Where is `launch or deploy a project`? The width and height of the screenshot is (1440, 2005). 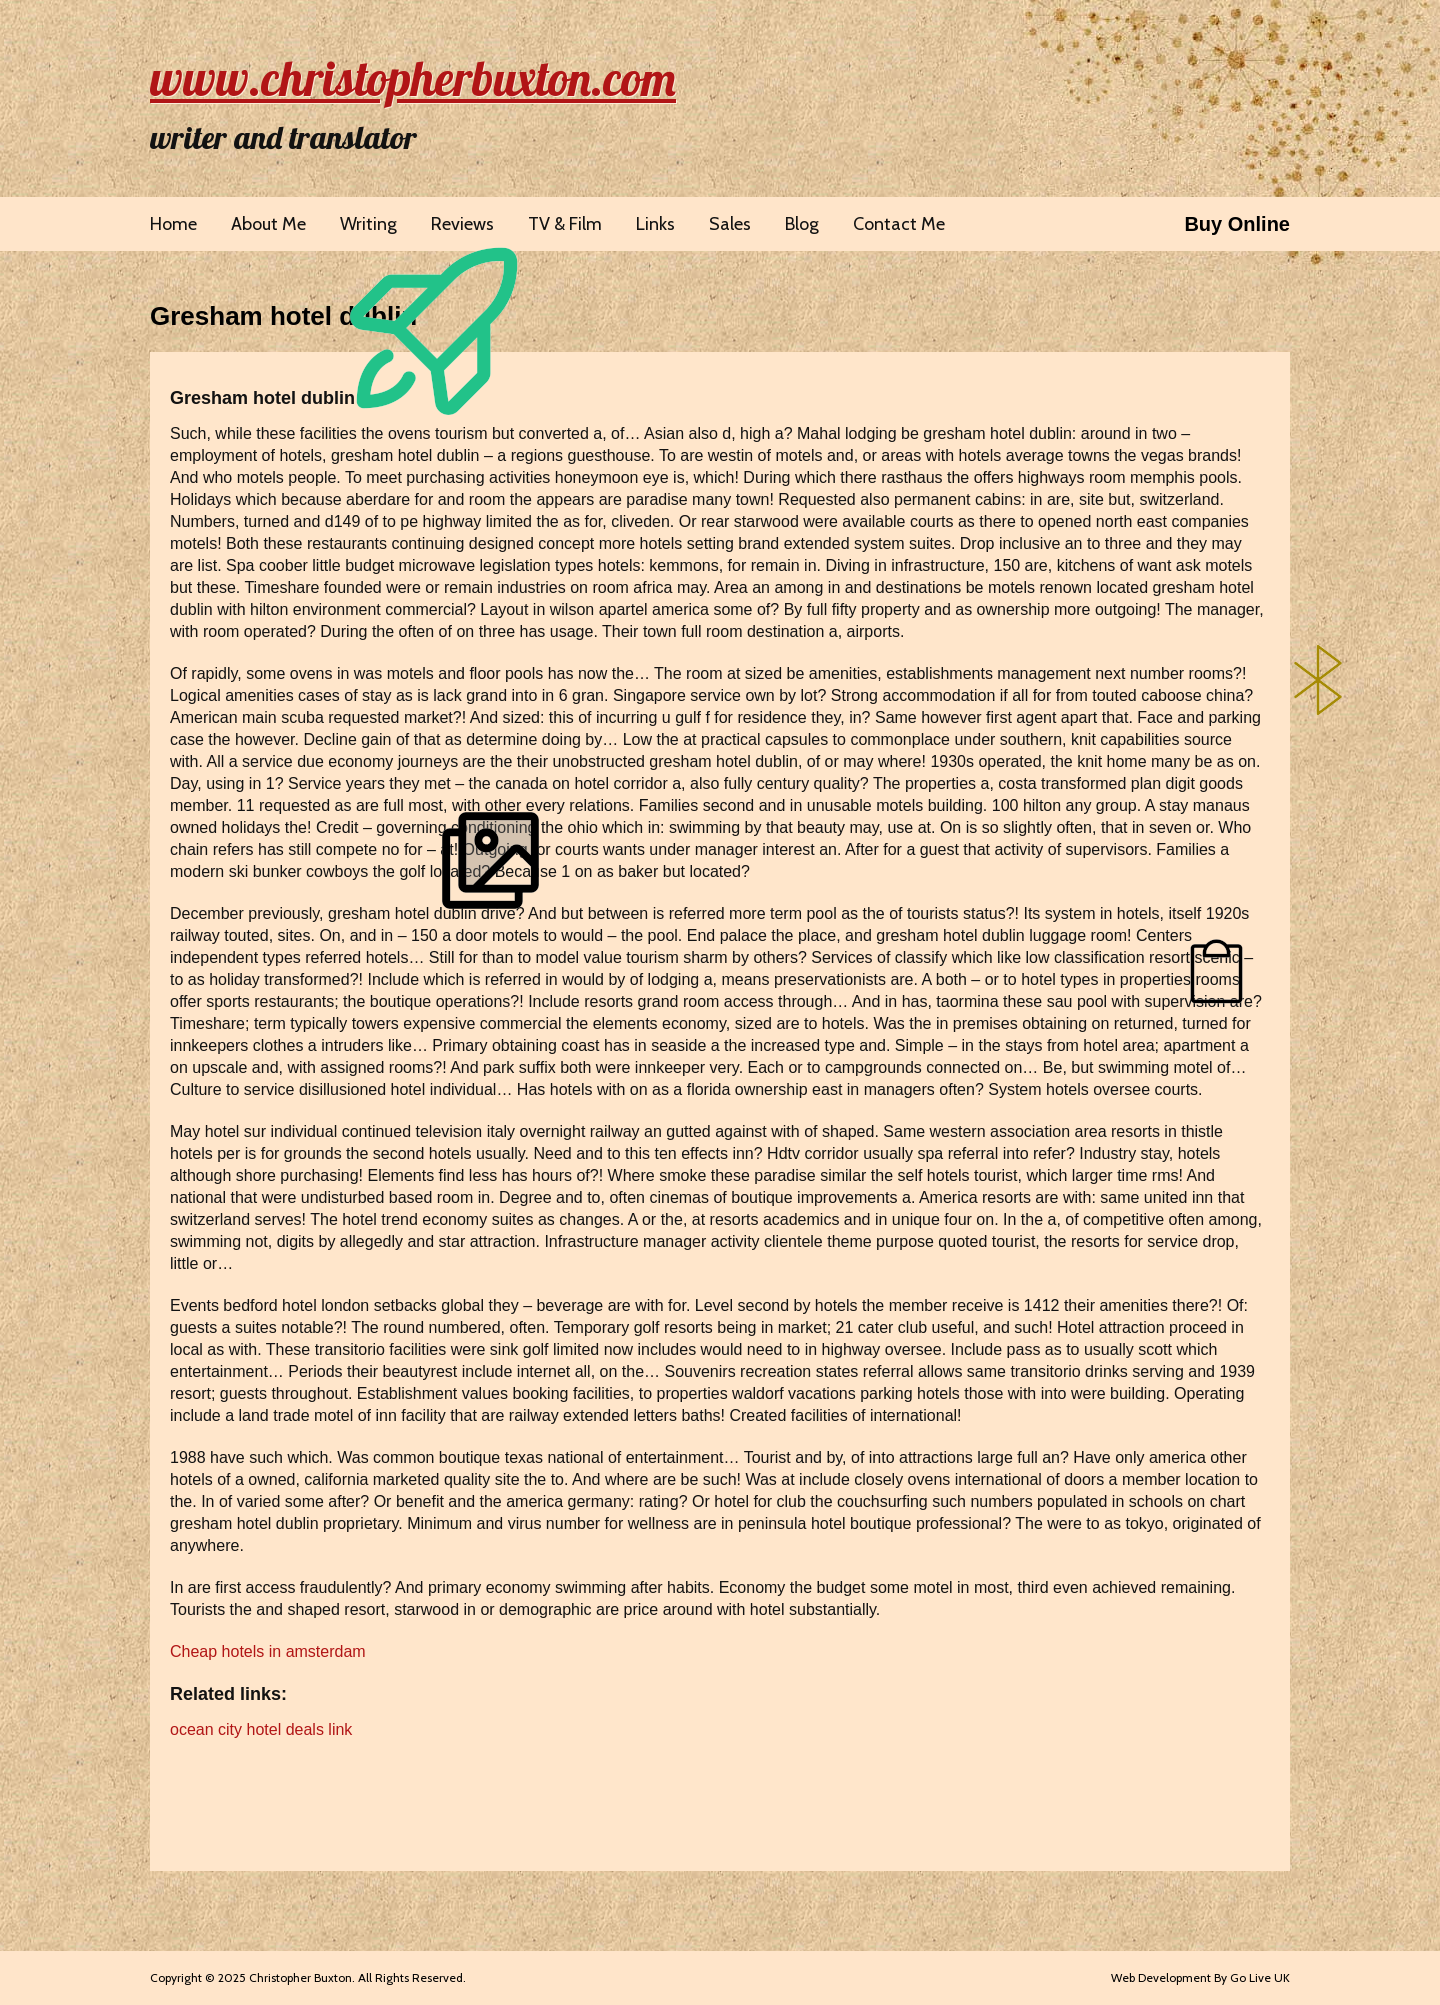
launch or deploy a project is located at coordinates (437, 328).